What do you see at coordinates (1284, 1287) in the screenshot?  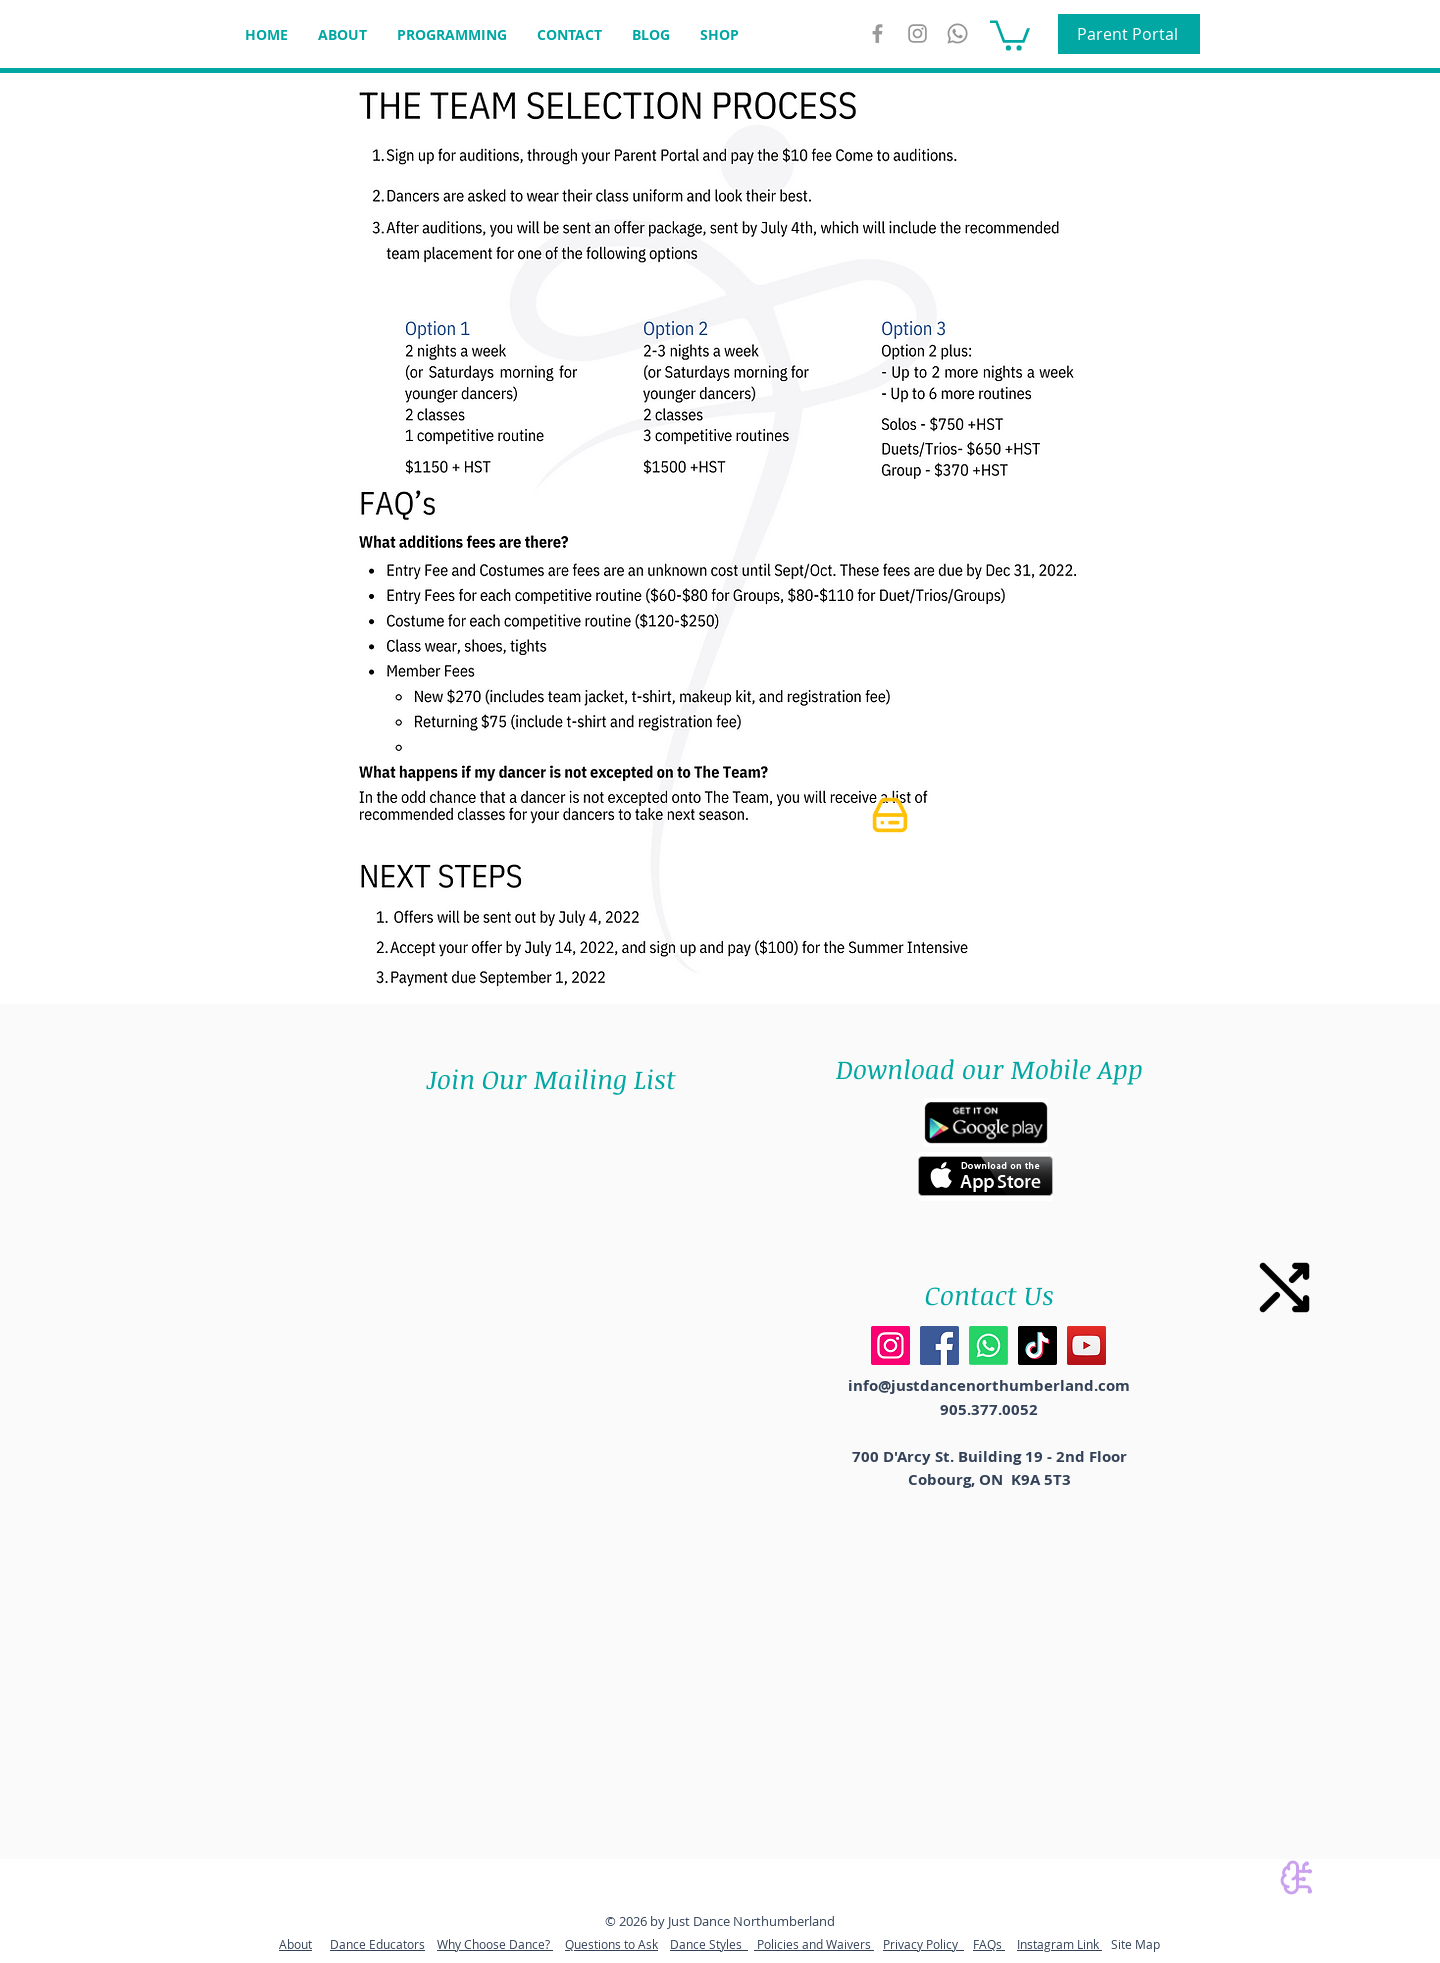 I see `shuffle or randomize content order` at bounding box center [1284, 1287].